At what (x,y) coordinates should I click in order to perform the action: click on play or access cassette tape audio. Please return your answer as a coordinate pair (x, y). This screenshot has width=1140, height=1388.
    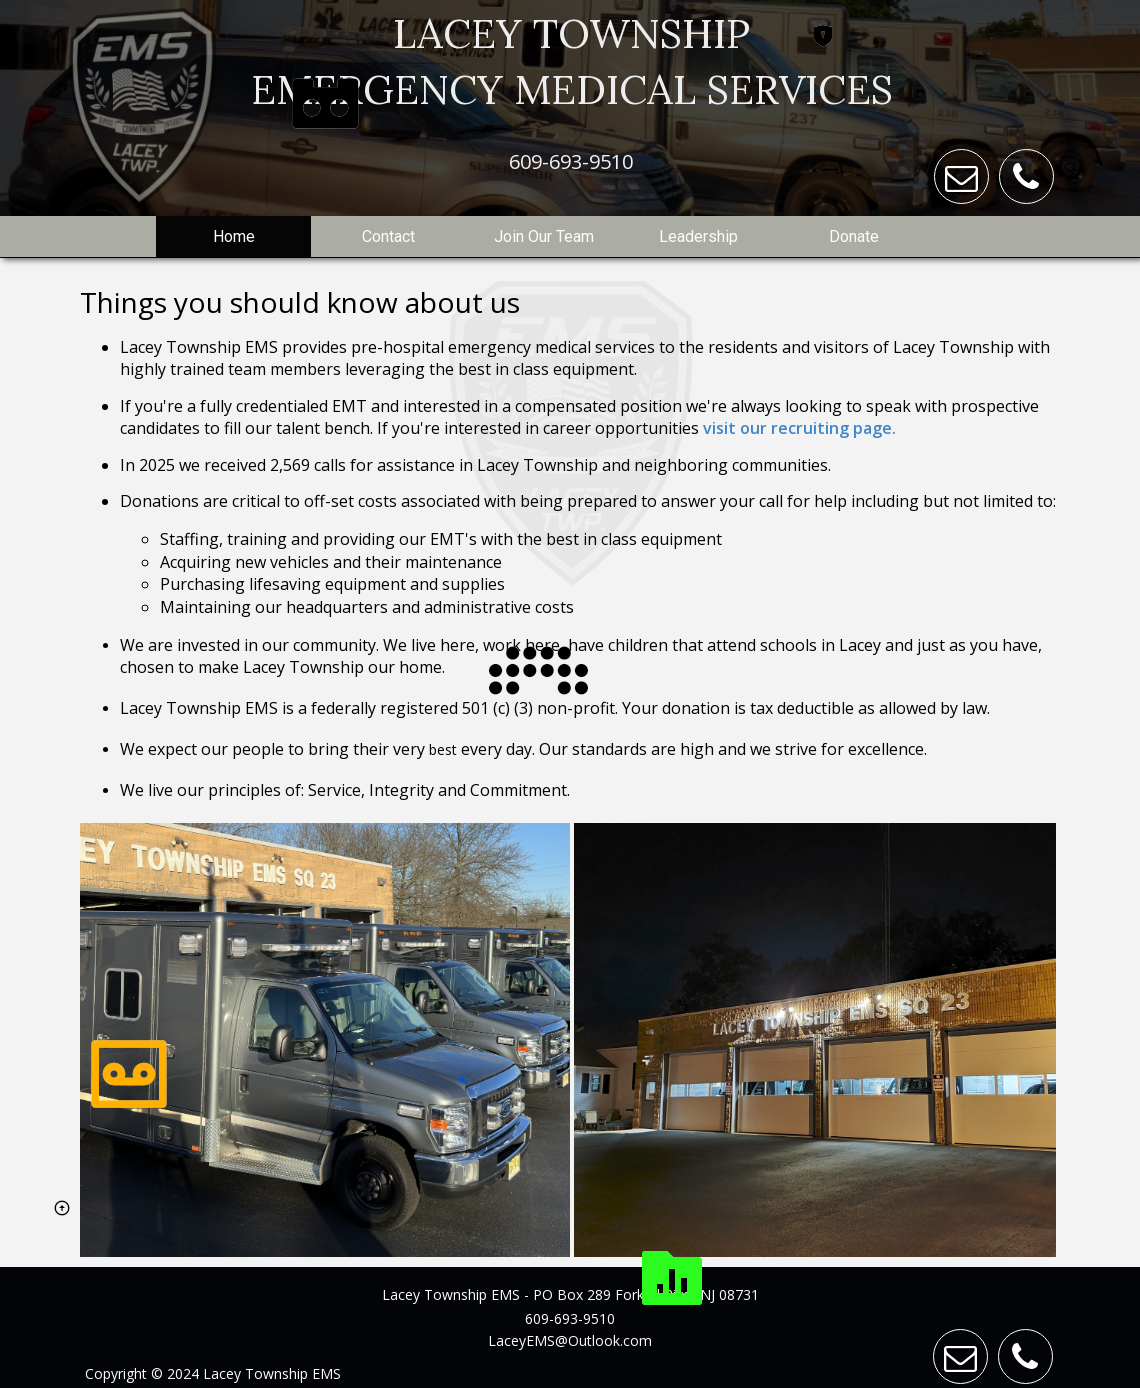
    Looking at the image, I should click on (129, 1074).